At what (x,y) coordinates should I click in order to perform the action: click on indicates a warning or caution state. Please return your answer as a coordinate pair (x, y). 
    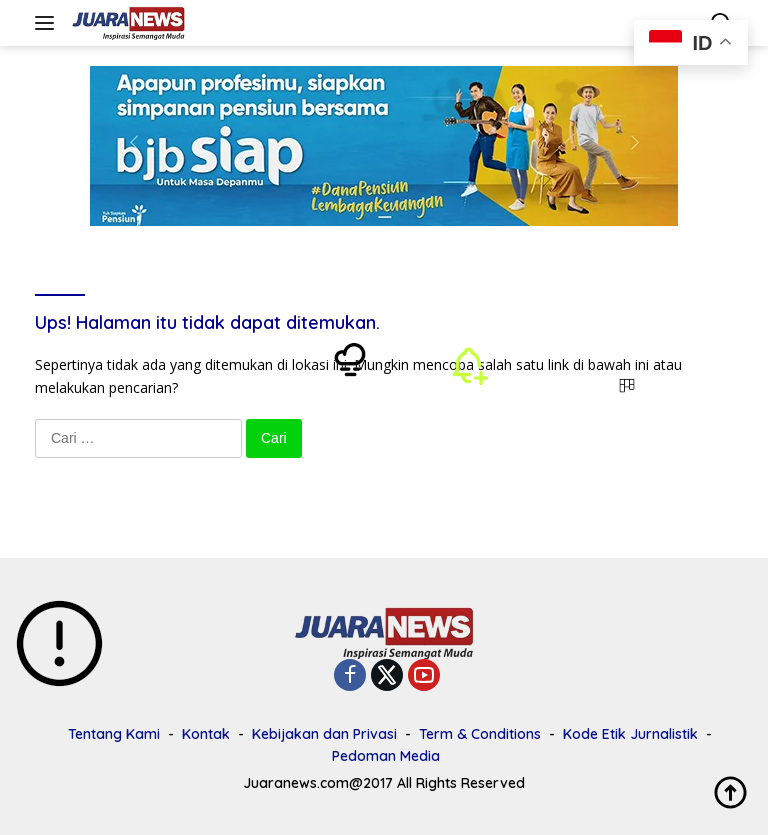
    Looking at the image, I should click on (59, 643).